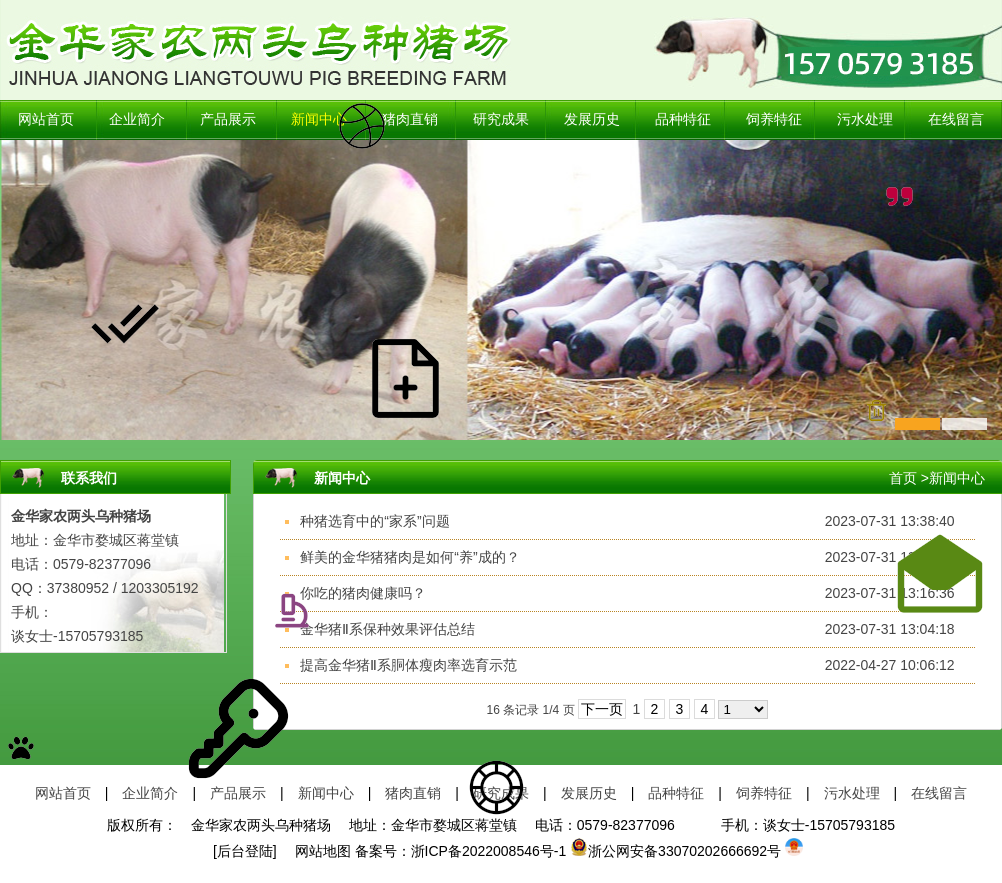 The width and height of the screenshot is (1002, 883). Describe the element at coordinates (125, 323) in the screenshot. I see `all items marked as complete` at that location.